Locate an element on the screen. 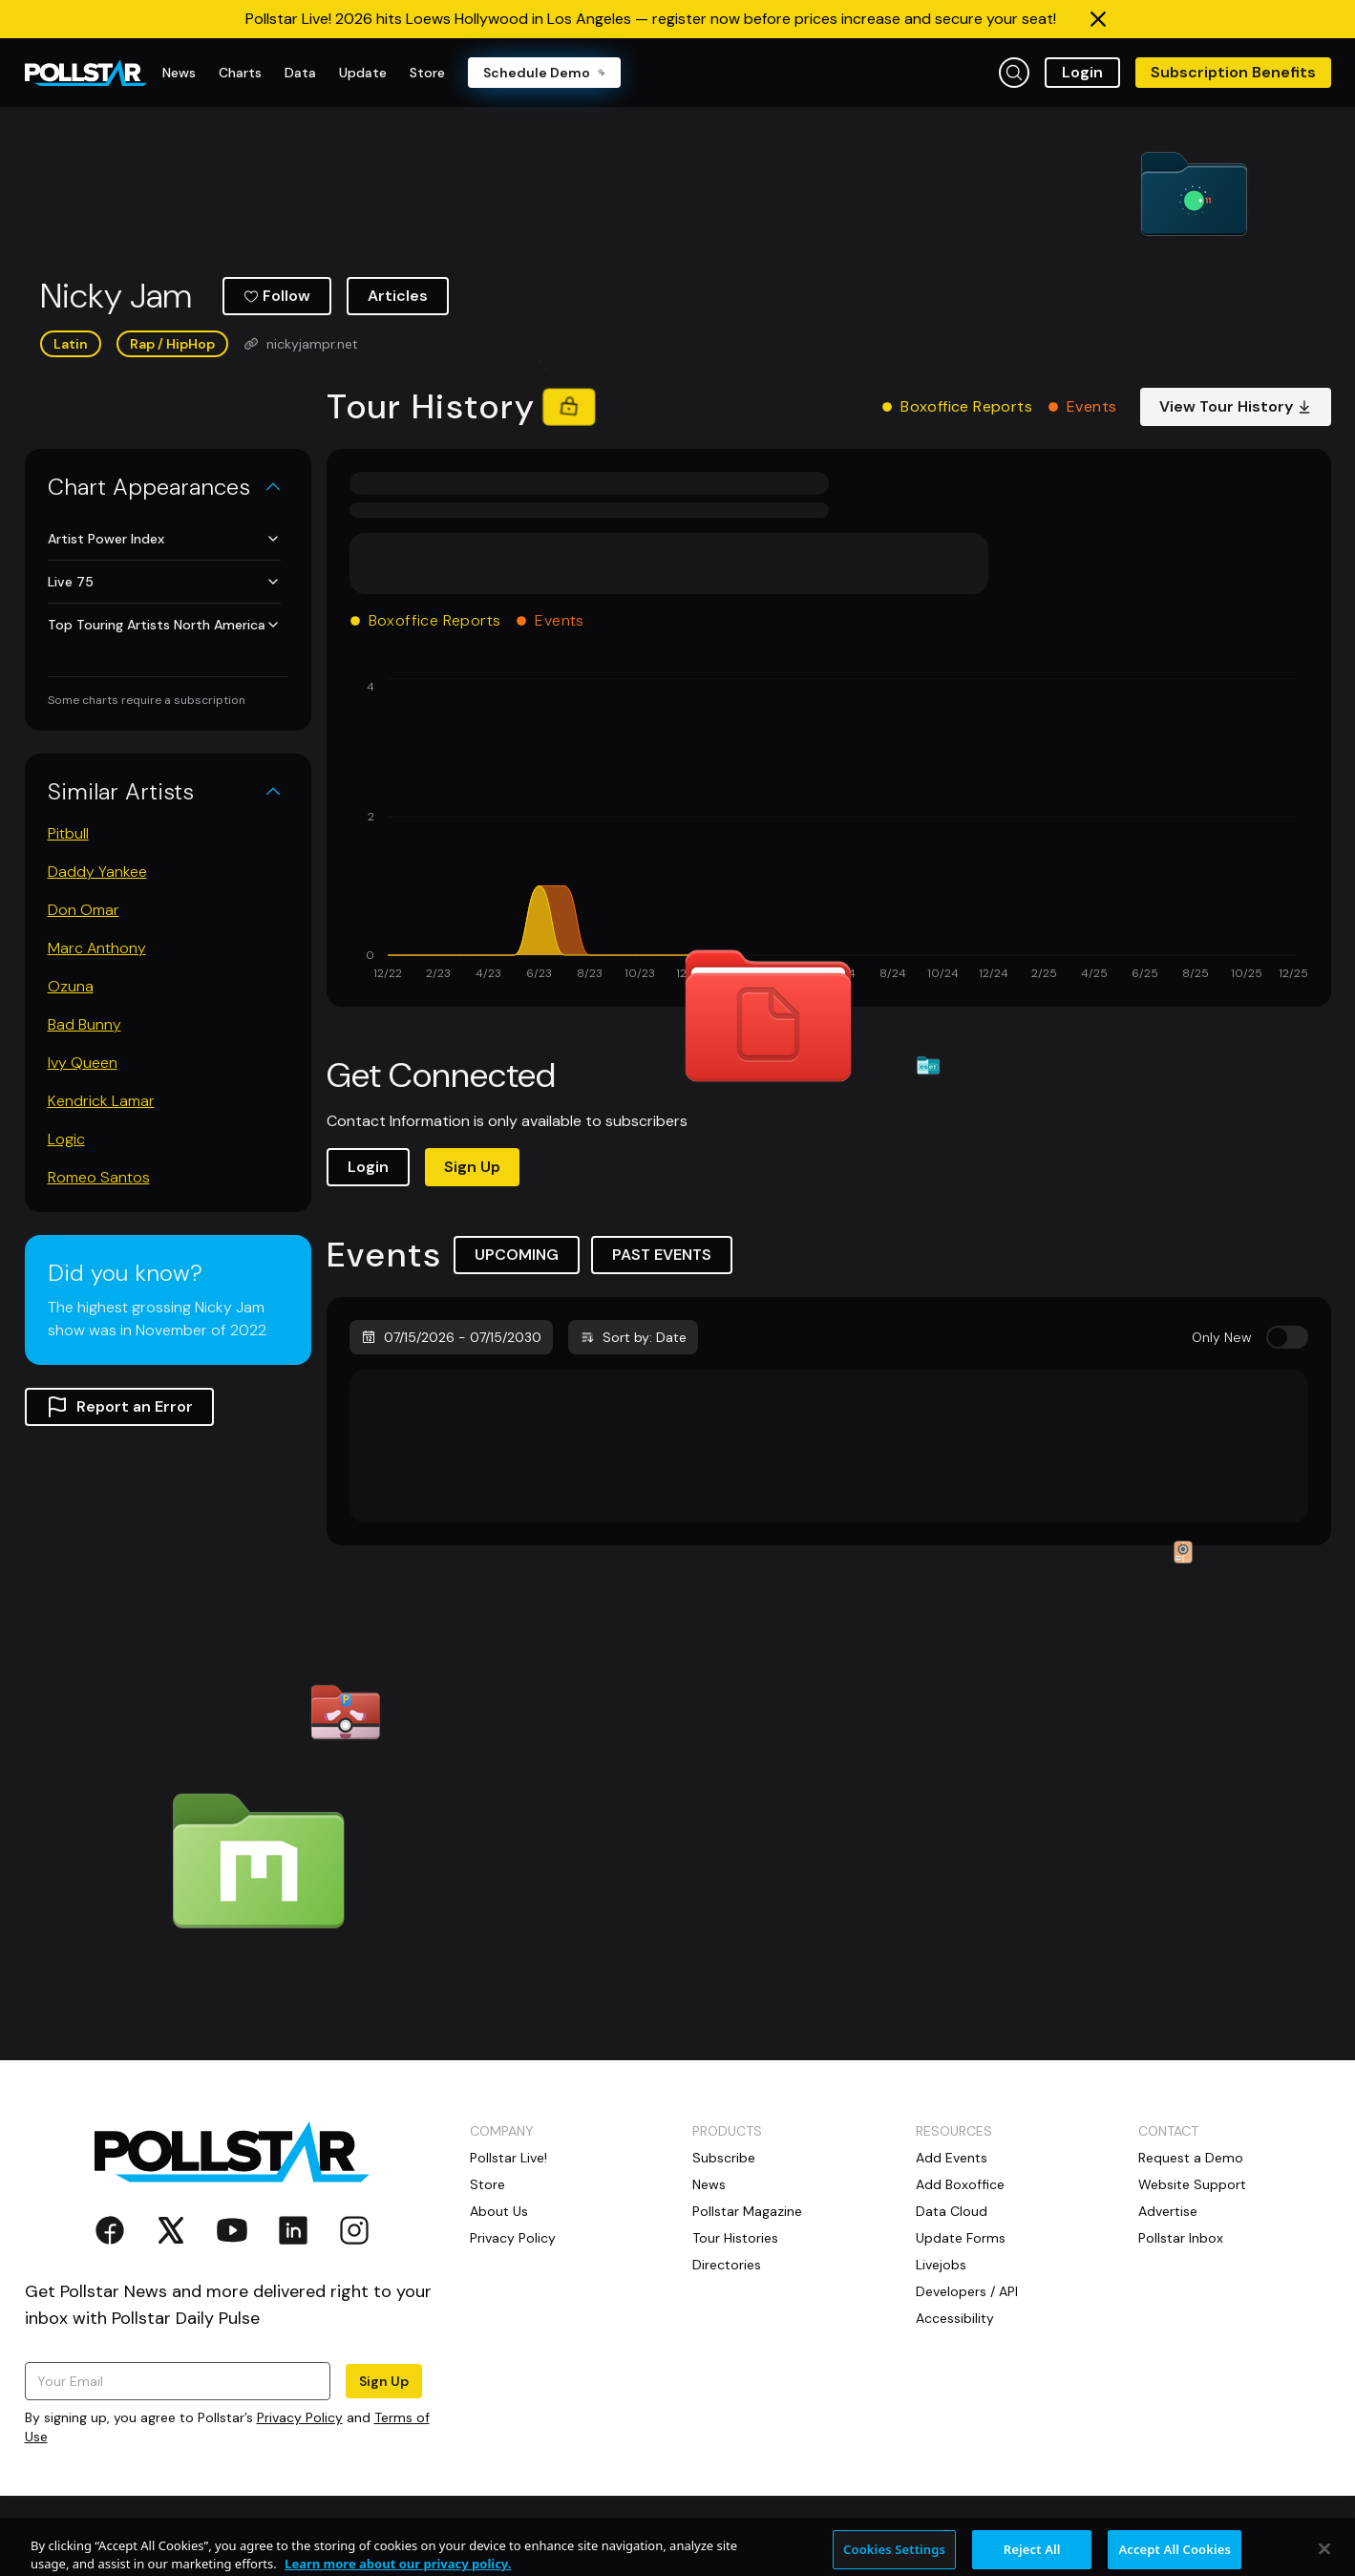 Image resolution: width=1355 pixels, height=2576 pixels. indicates package manager is processing is located at coordinates (1183, 1552).